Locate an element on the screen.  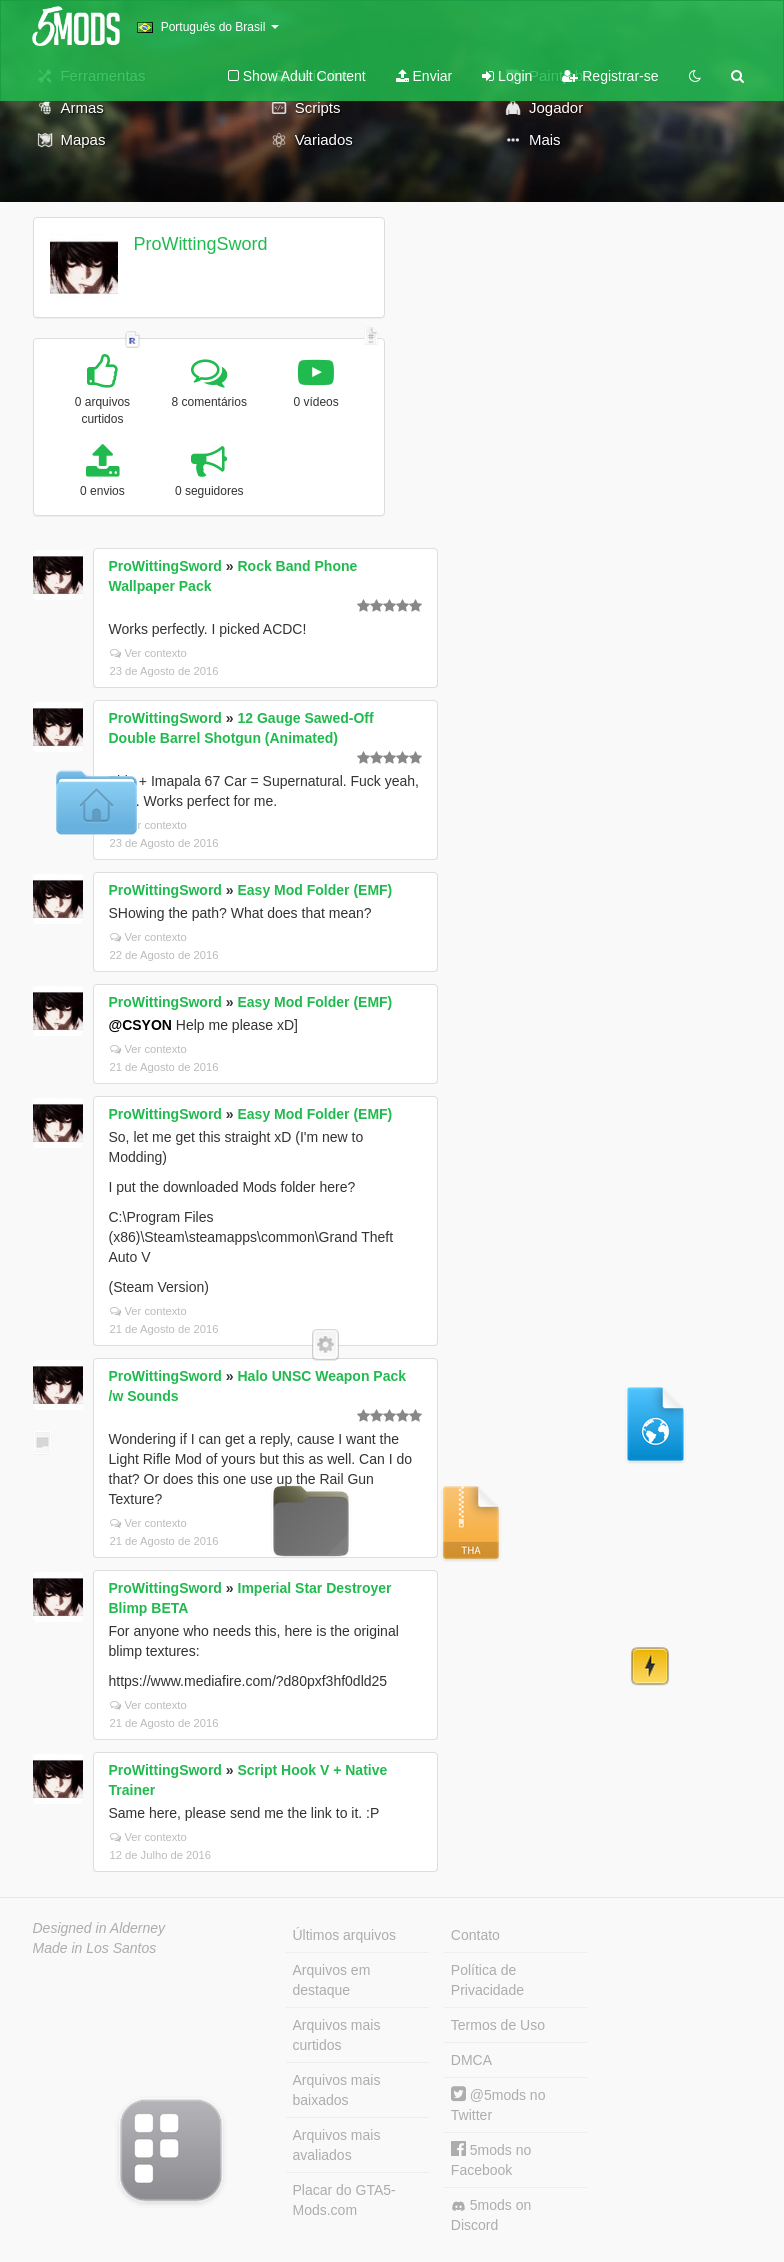
indicates a file or folder contains documents is located at coordinates (42, 1442).